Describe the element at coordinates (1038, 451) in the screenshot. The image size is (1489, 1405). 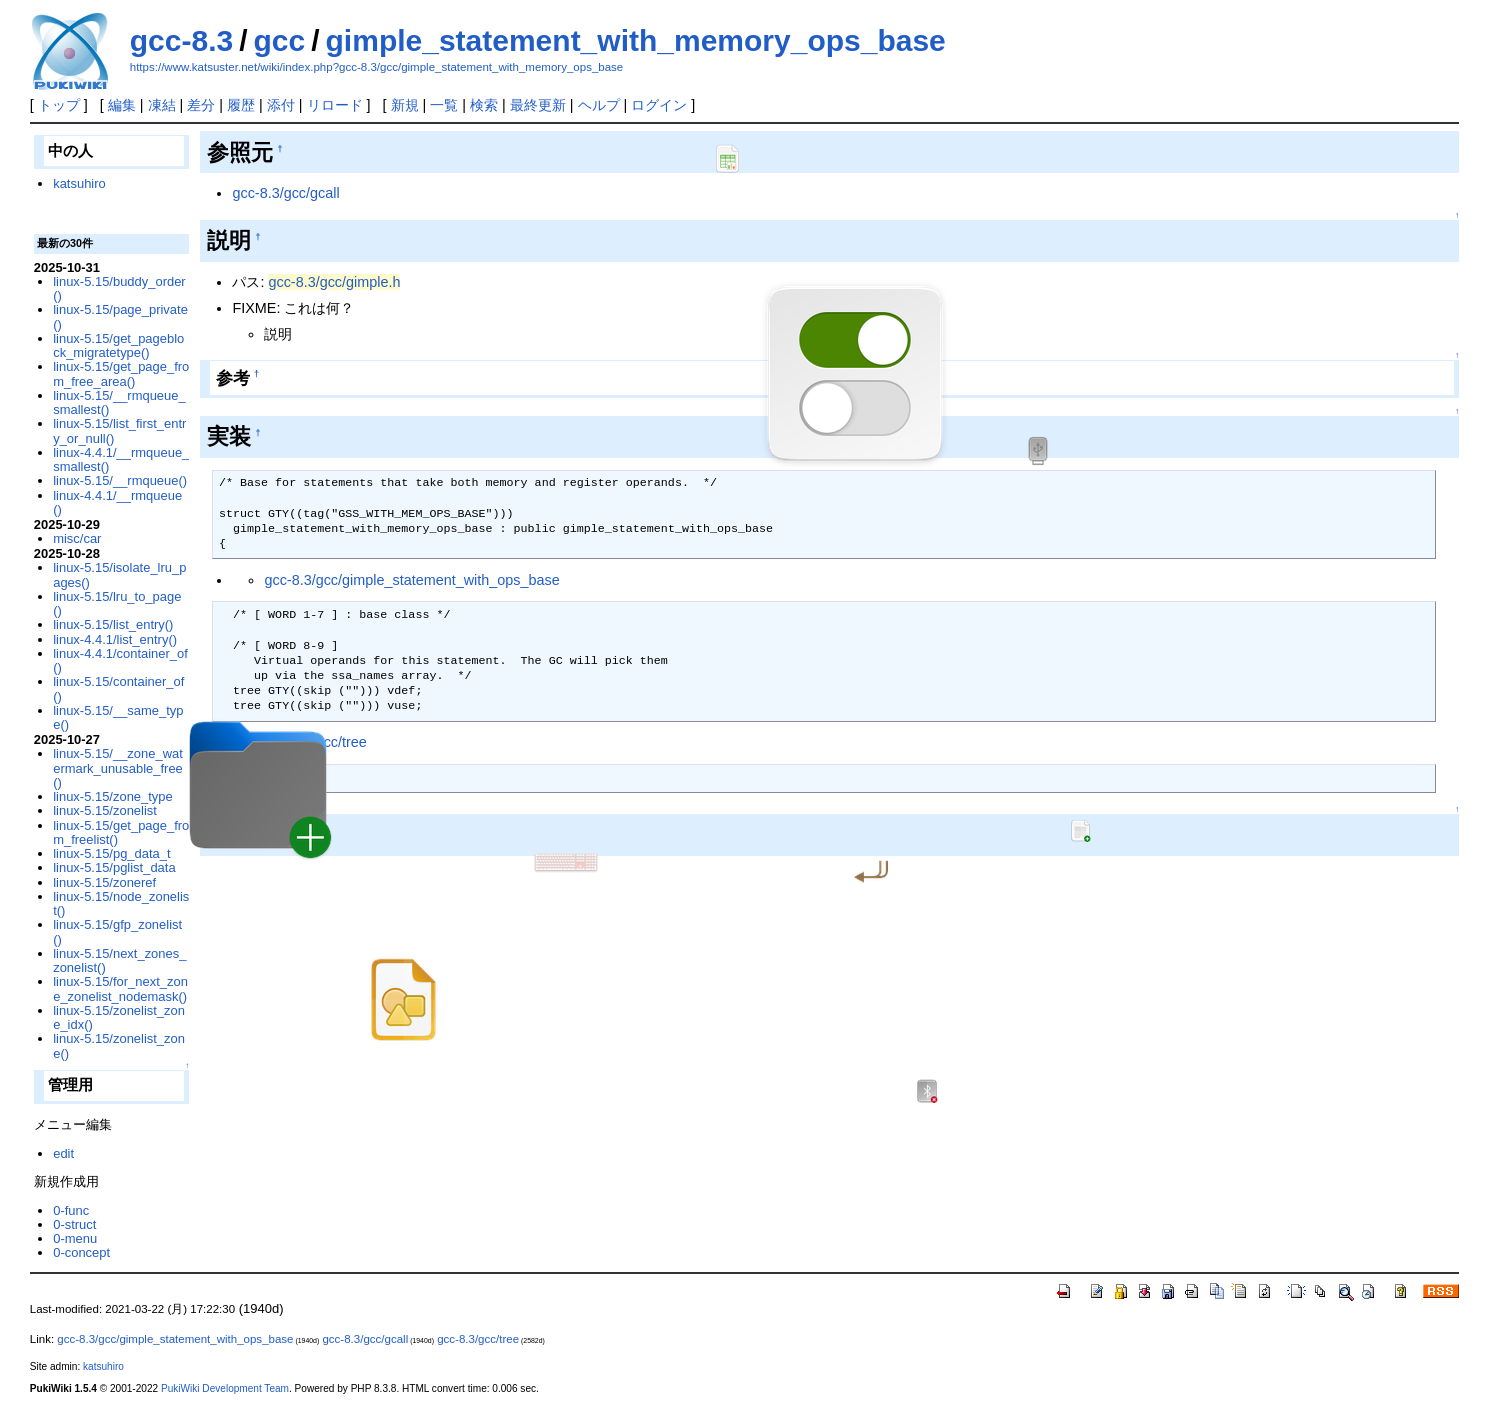
I see `eject removable USB storage device` at that location.